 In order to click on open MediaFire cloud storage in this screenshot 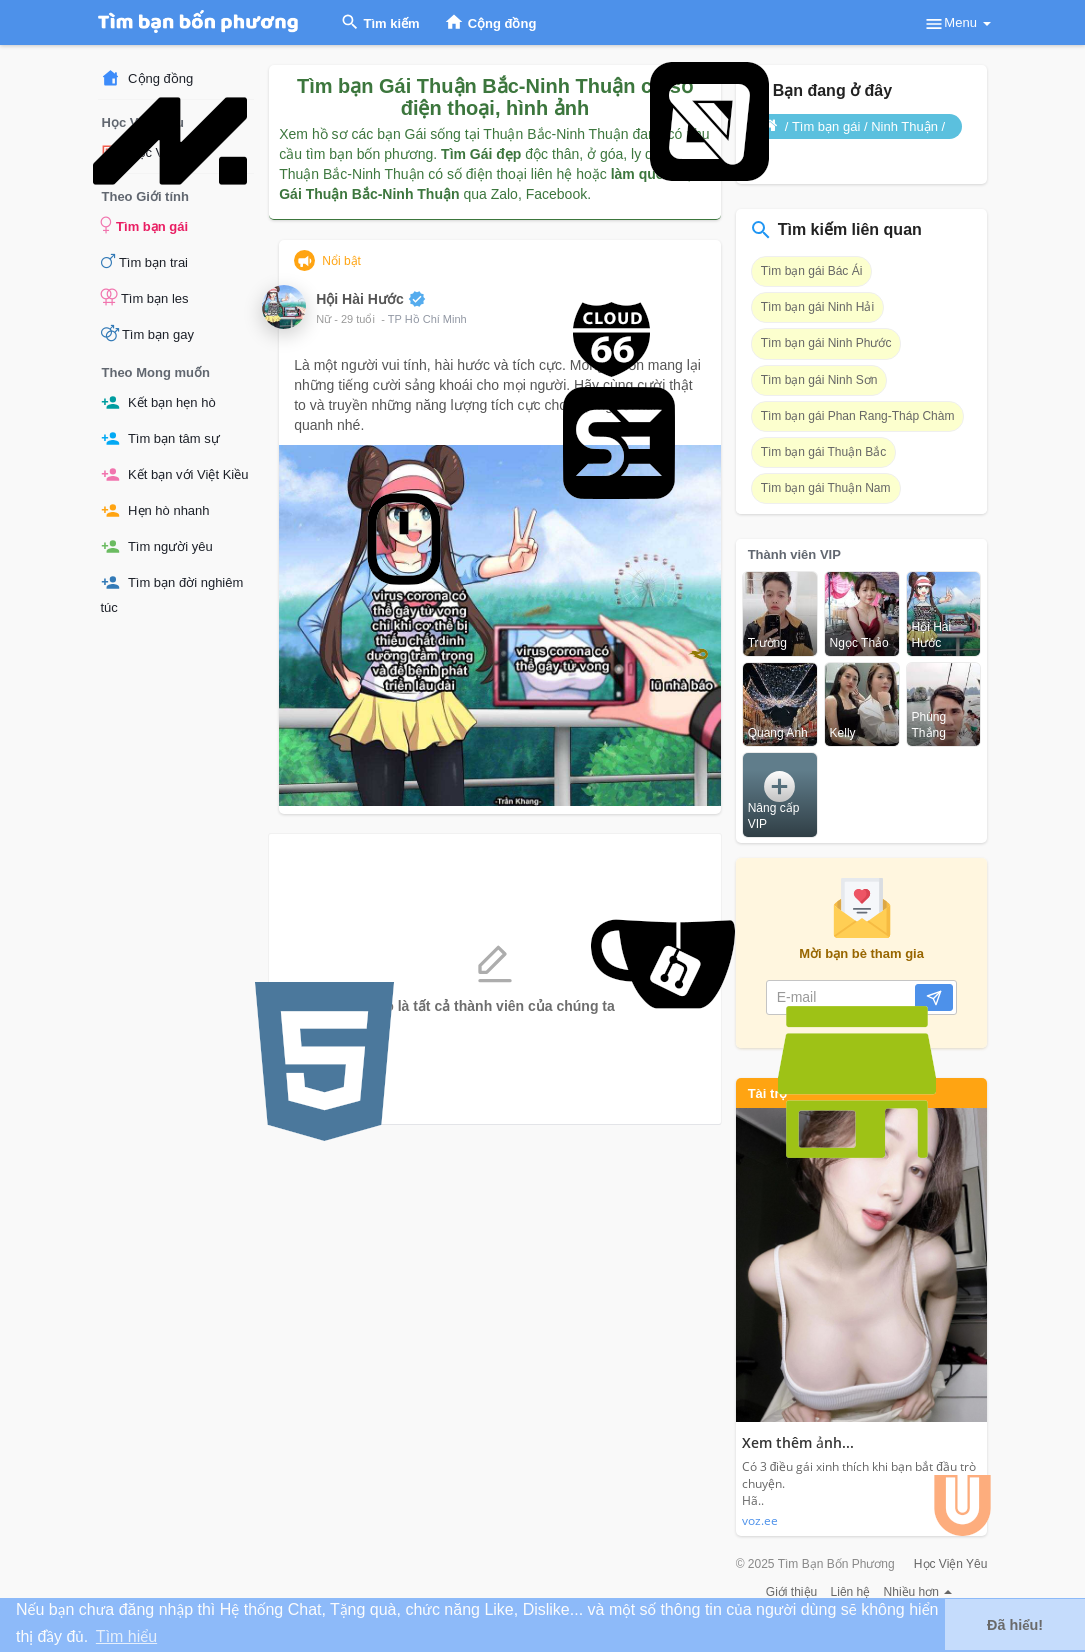, I will do `click(698, 654)`.